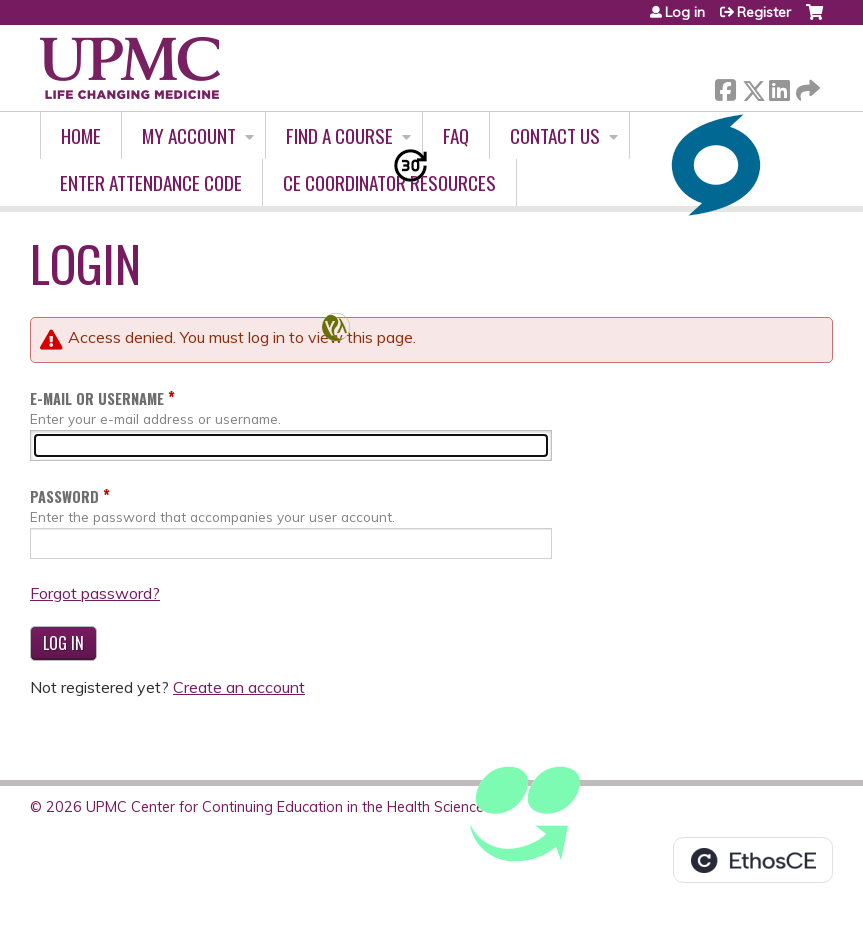 The image size is (863, 930). I want to click on open the iFood delivery app, so click(525, 814).